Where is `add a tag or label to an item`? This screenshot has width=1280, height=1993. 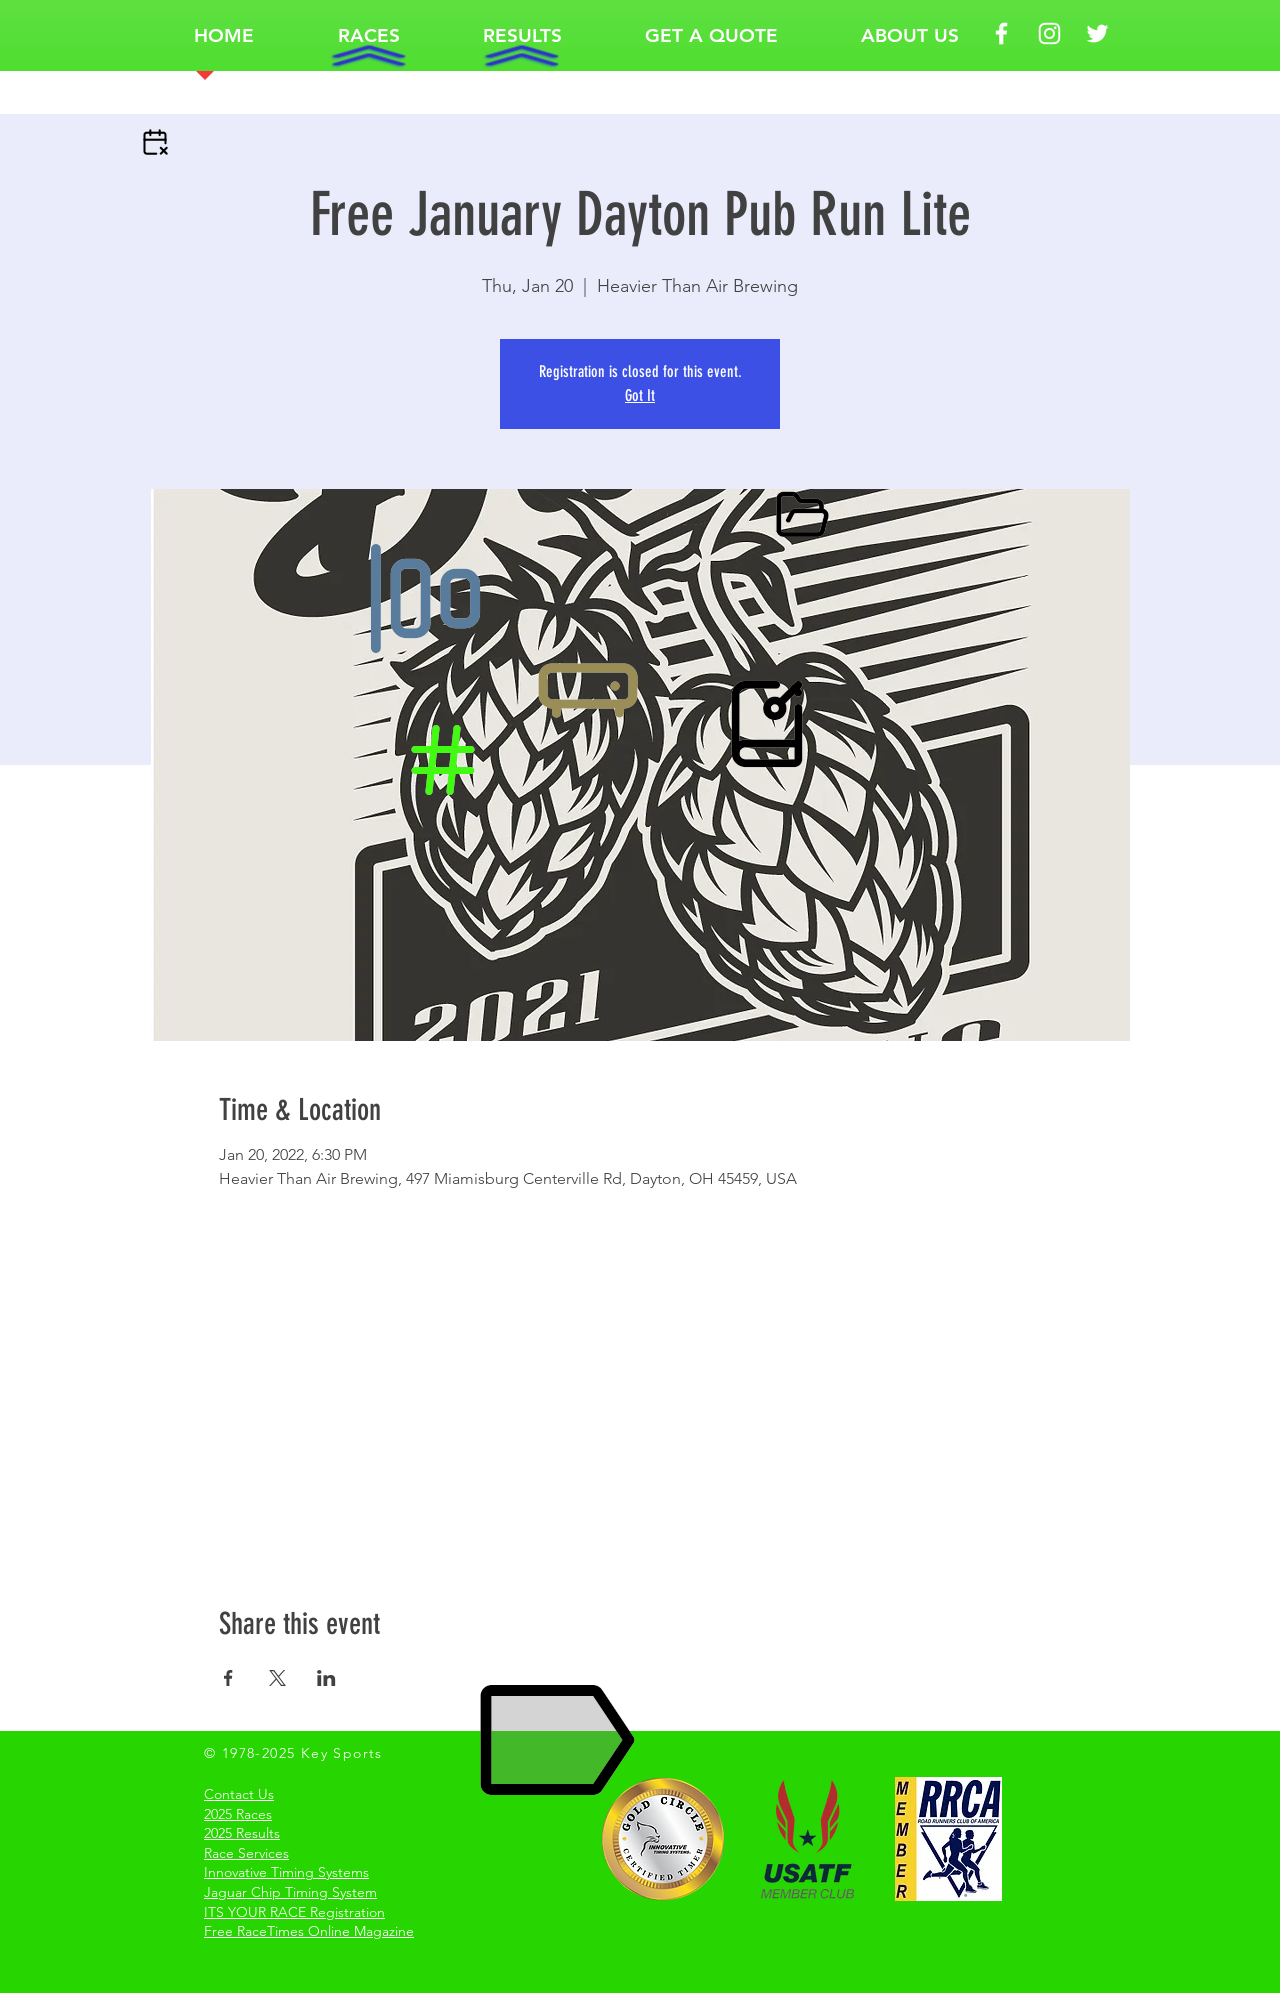
add a tag or label to an item is located at coordinates (552, 1740).